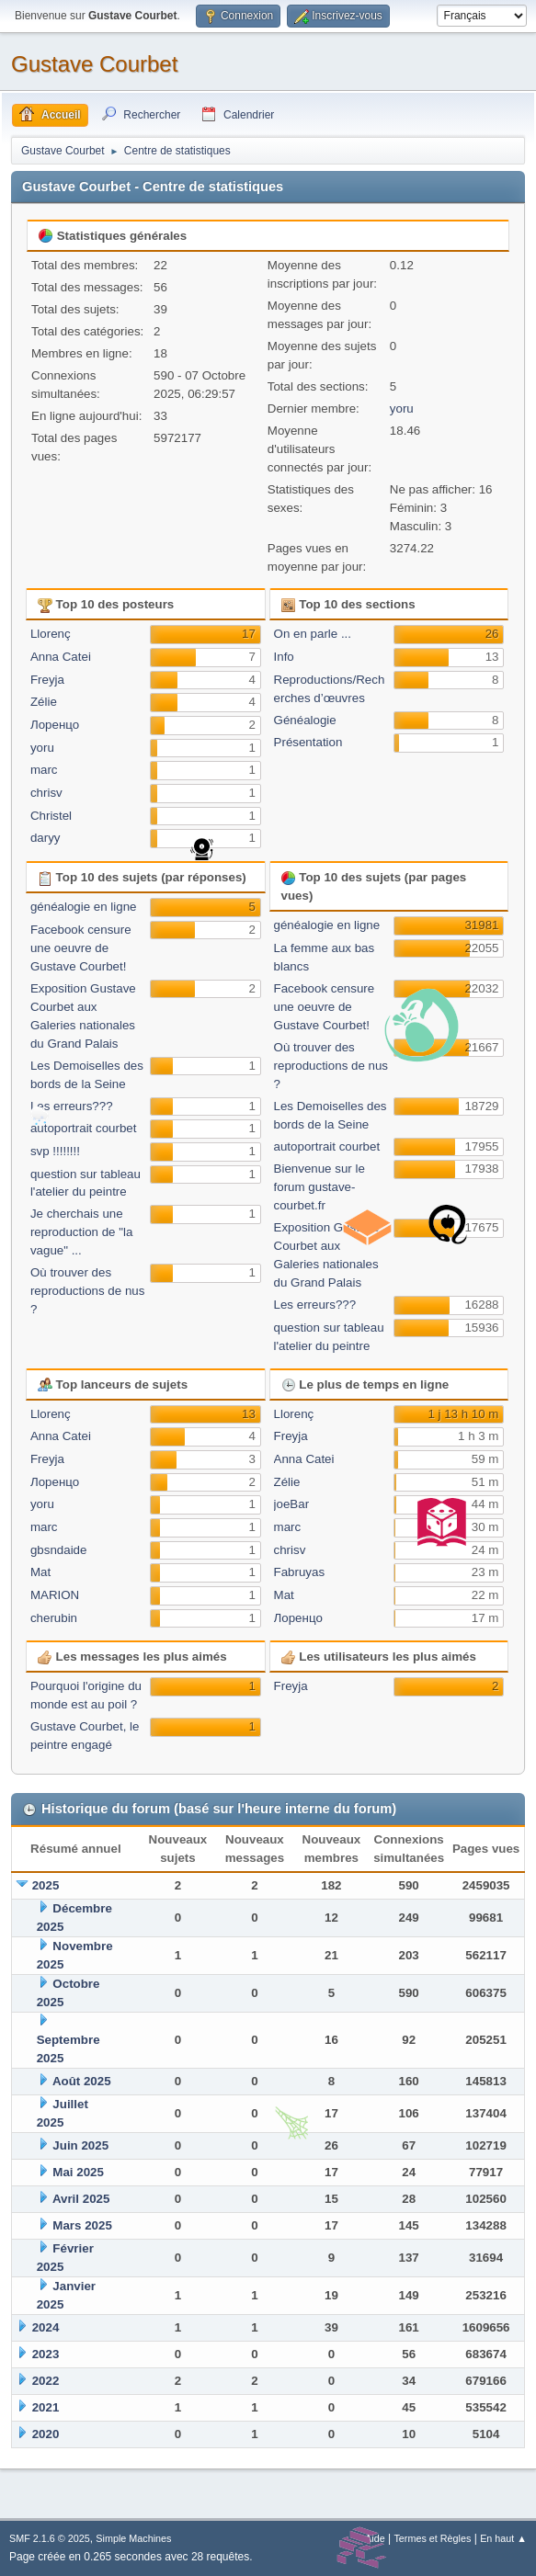 The image size is (536, 2576). What do you see at coordinates (448, 1224) in the screenshot?
I see `indicates a temptation or forbidden choice in gameplay` at bounding box center [448, 1224].